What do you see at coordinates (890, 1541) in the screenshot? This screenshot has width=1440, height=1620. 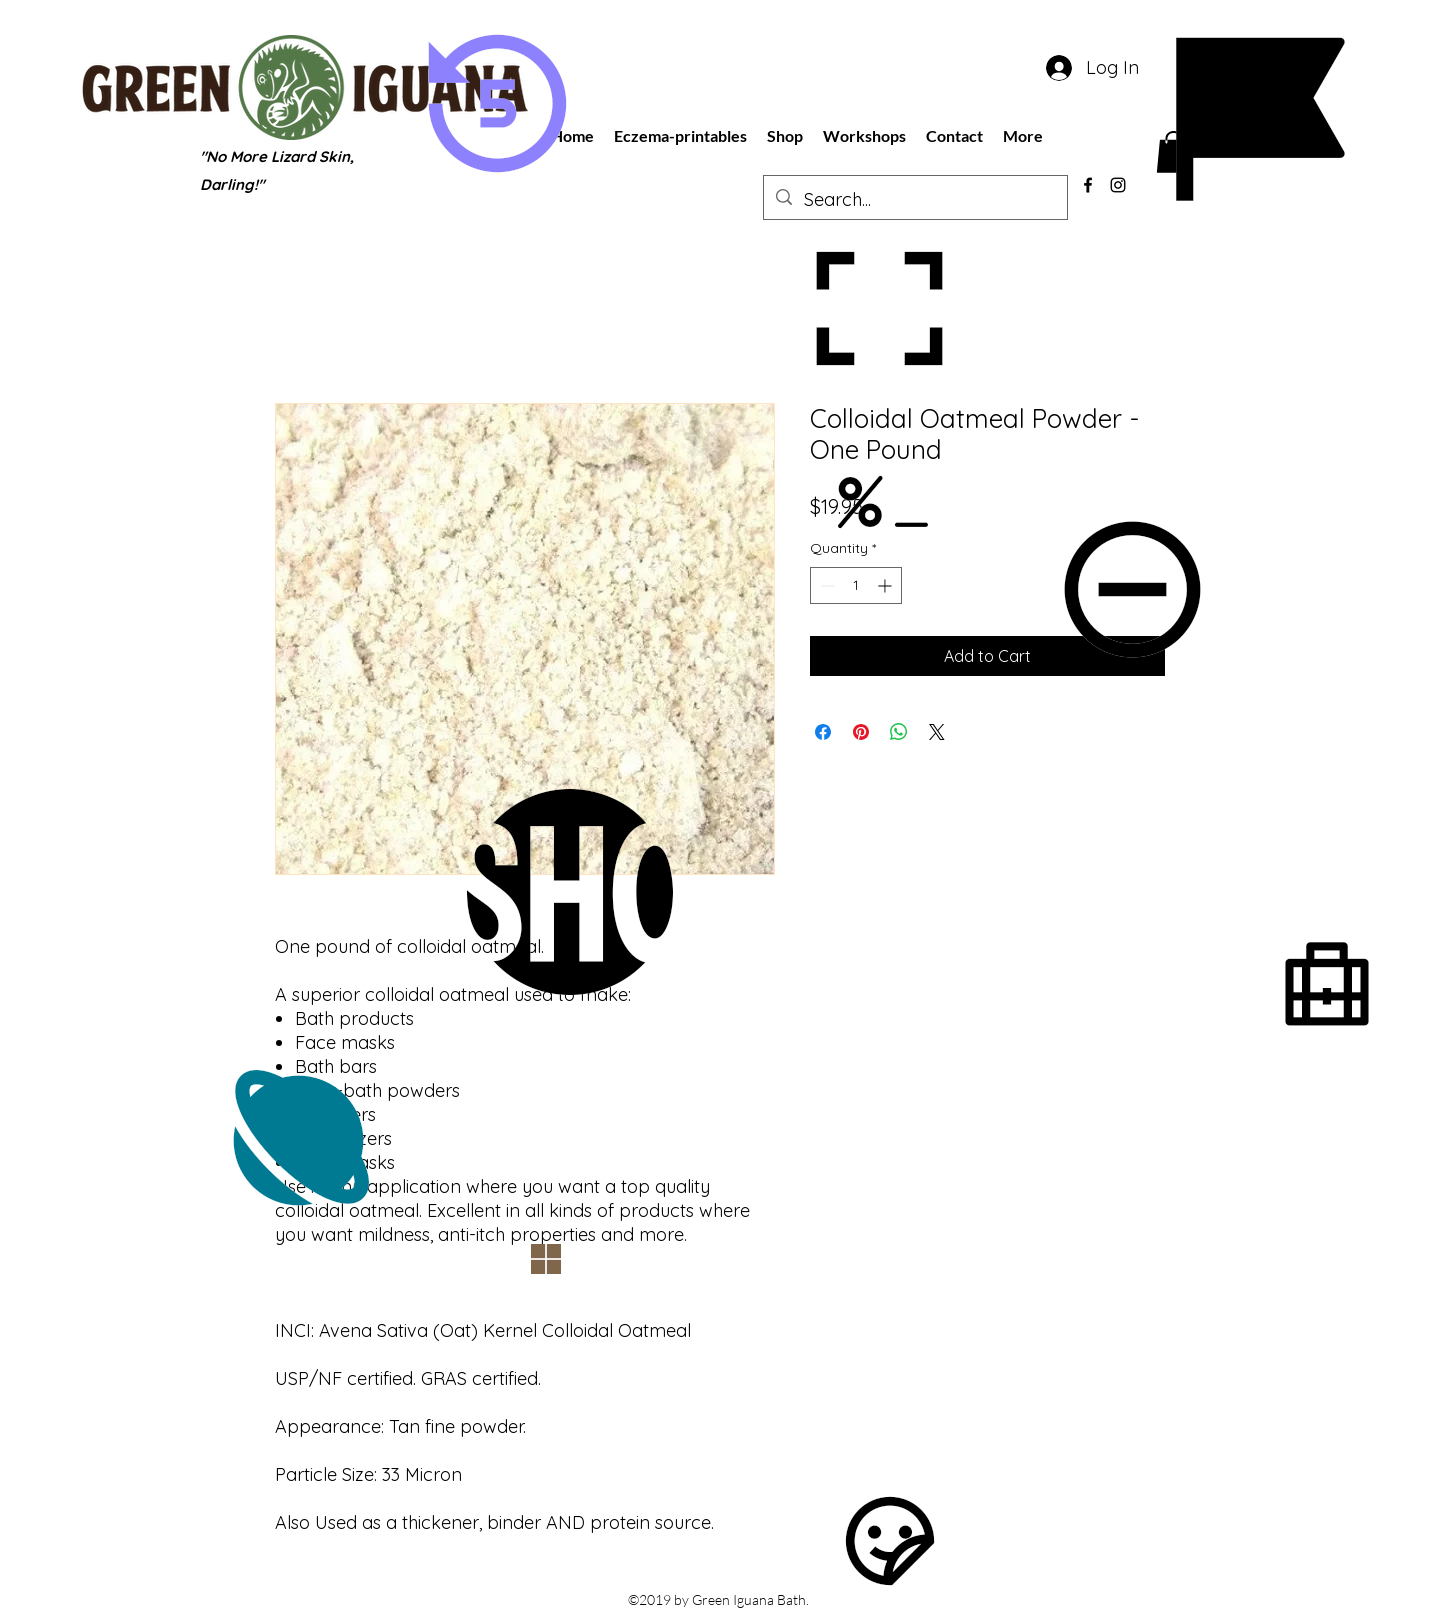 I see `add a sticker to your message` at bounding box center [890, 1541].